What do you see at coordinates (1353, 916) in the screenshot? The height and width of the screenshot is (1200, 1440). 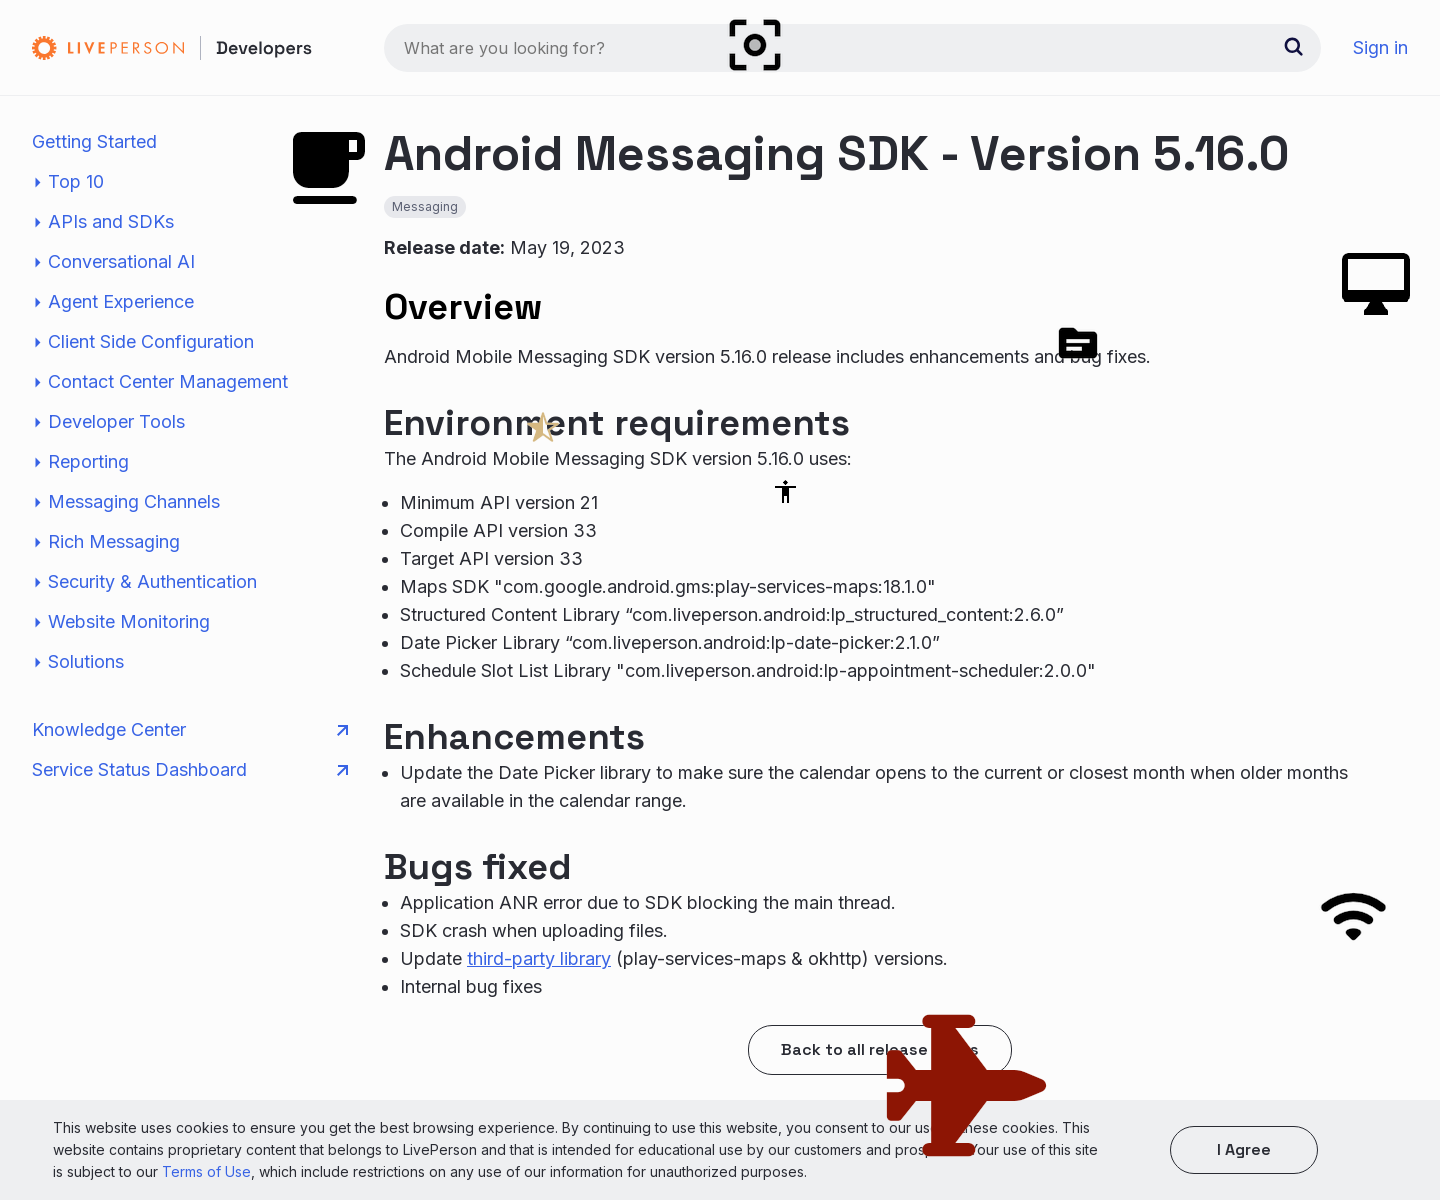 I see `indicates active wifi connection` at bounding box center [1353, 916].